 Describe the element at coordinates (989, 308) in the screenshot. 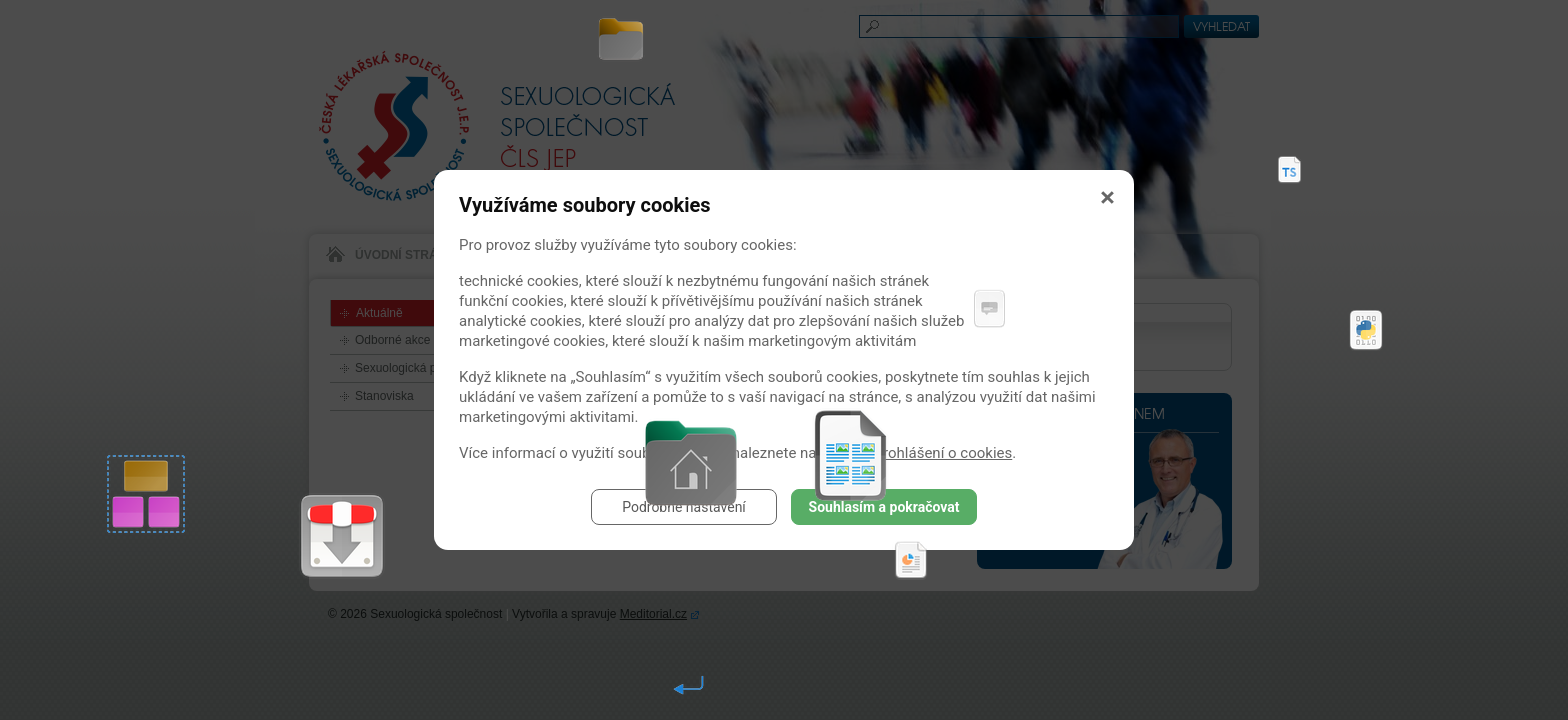

I see `a SAMI subtitle or caption file` at that location.